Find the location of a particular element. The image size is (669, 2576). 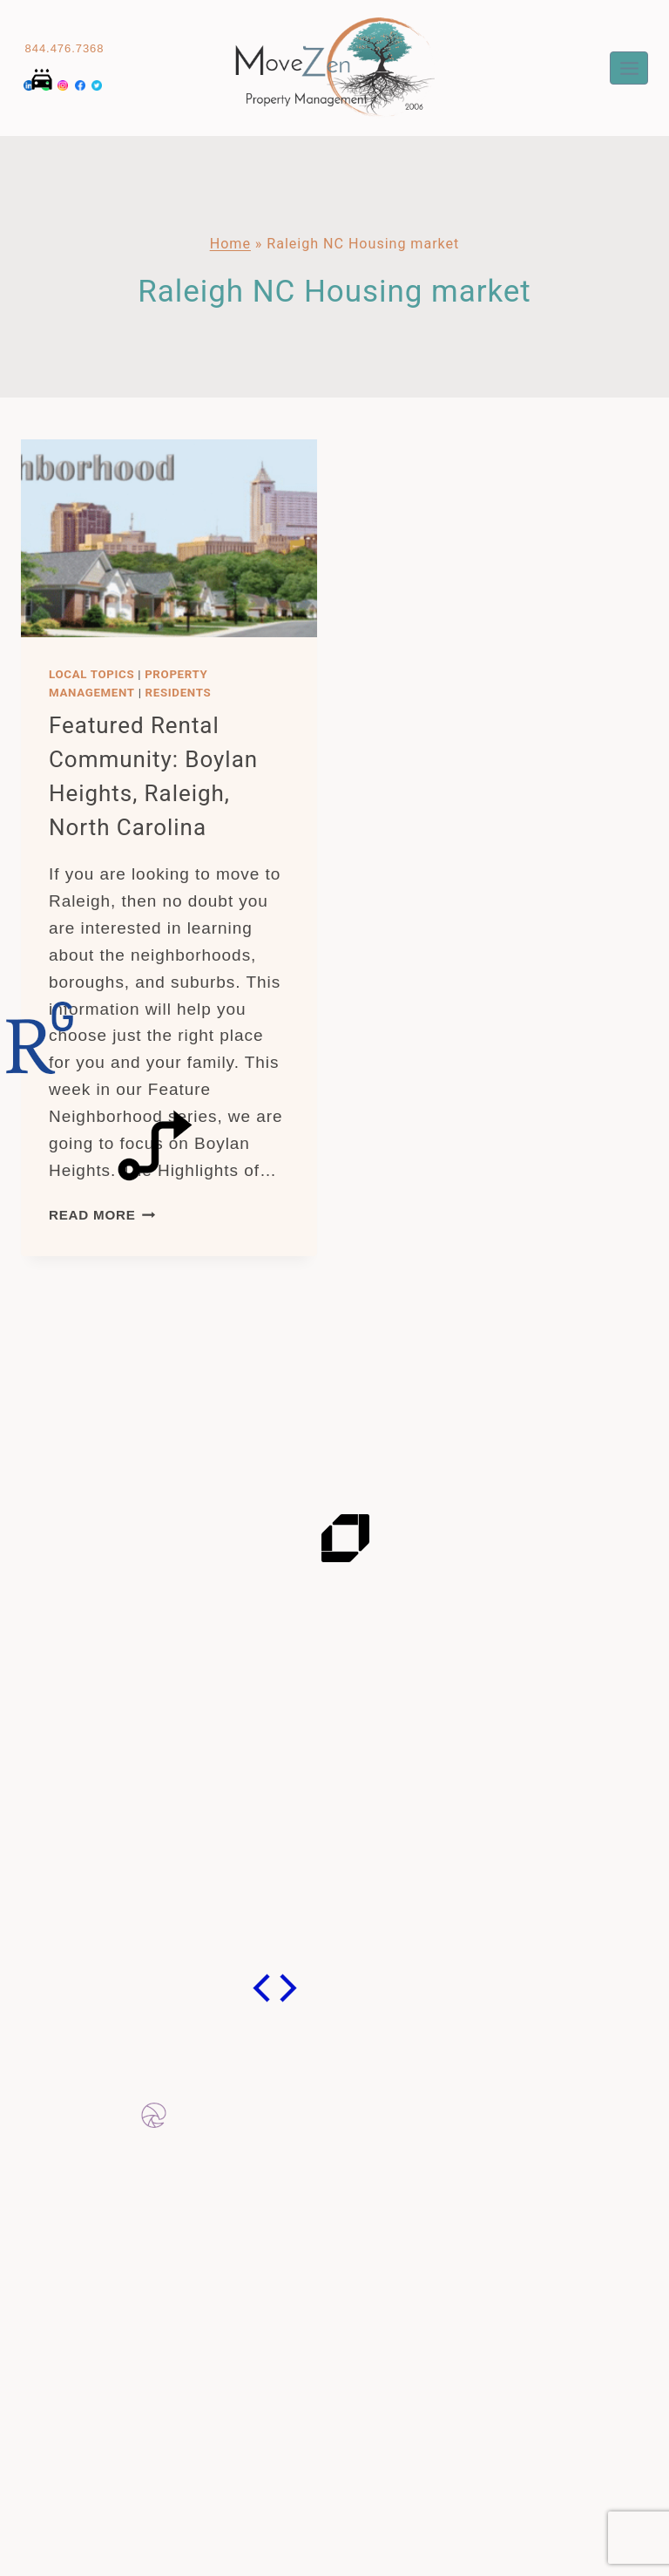

open the Breaker podcast app is located at coordinates (153, 2115).